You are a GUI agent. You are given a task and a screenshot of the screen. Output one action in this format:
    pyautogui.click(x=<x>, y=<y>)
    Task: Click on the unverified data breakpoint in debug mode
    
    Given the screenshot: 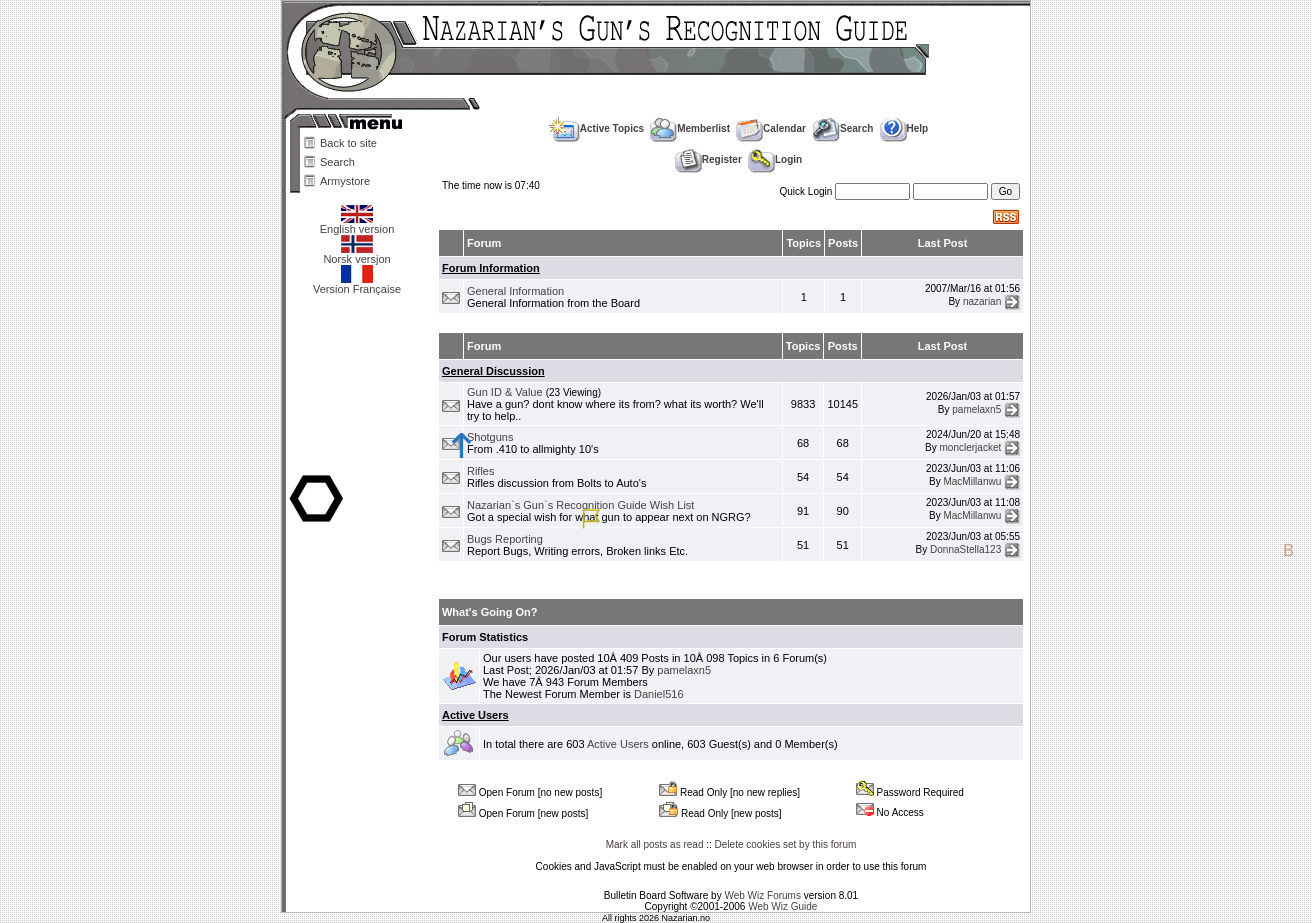 What is the action you would take?
    pyautogui.click(x=318, y=498)
    